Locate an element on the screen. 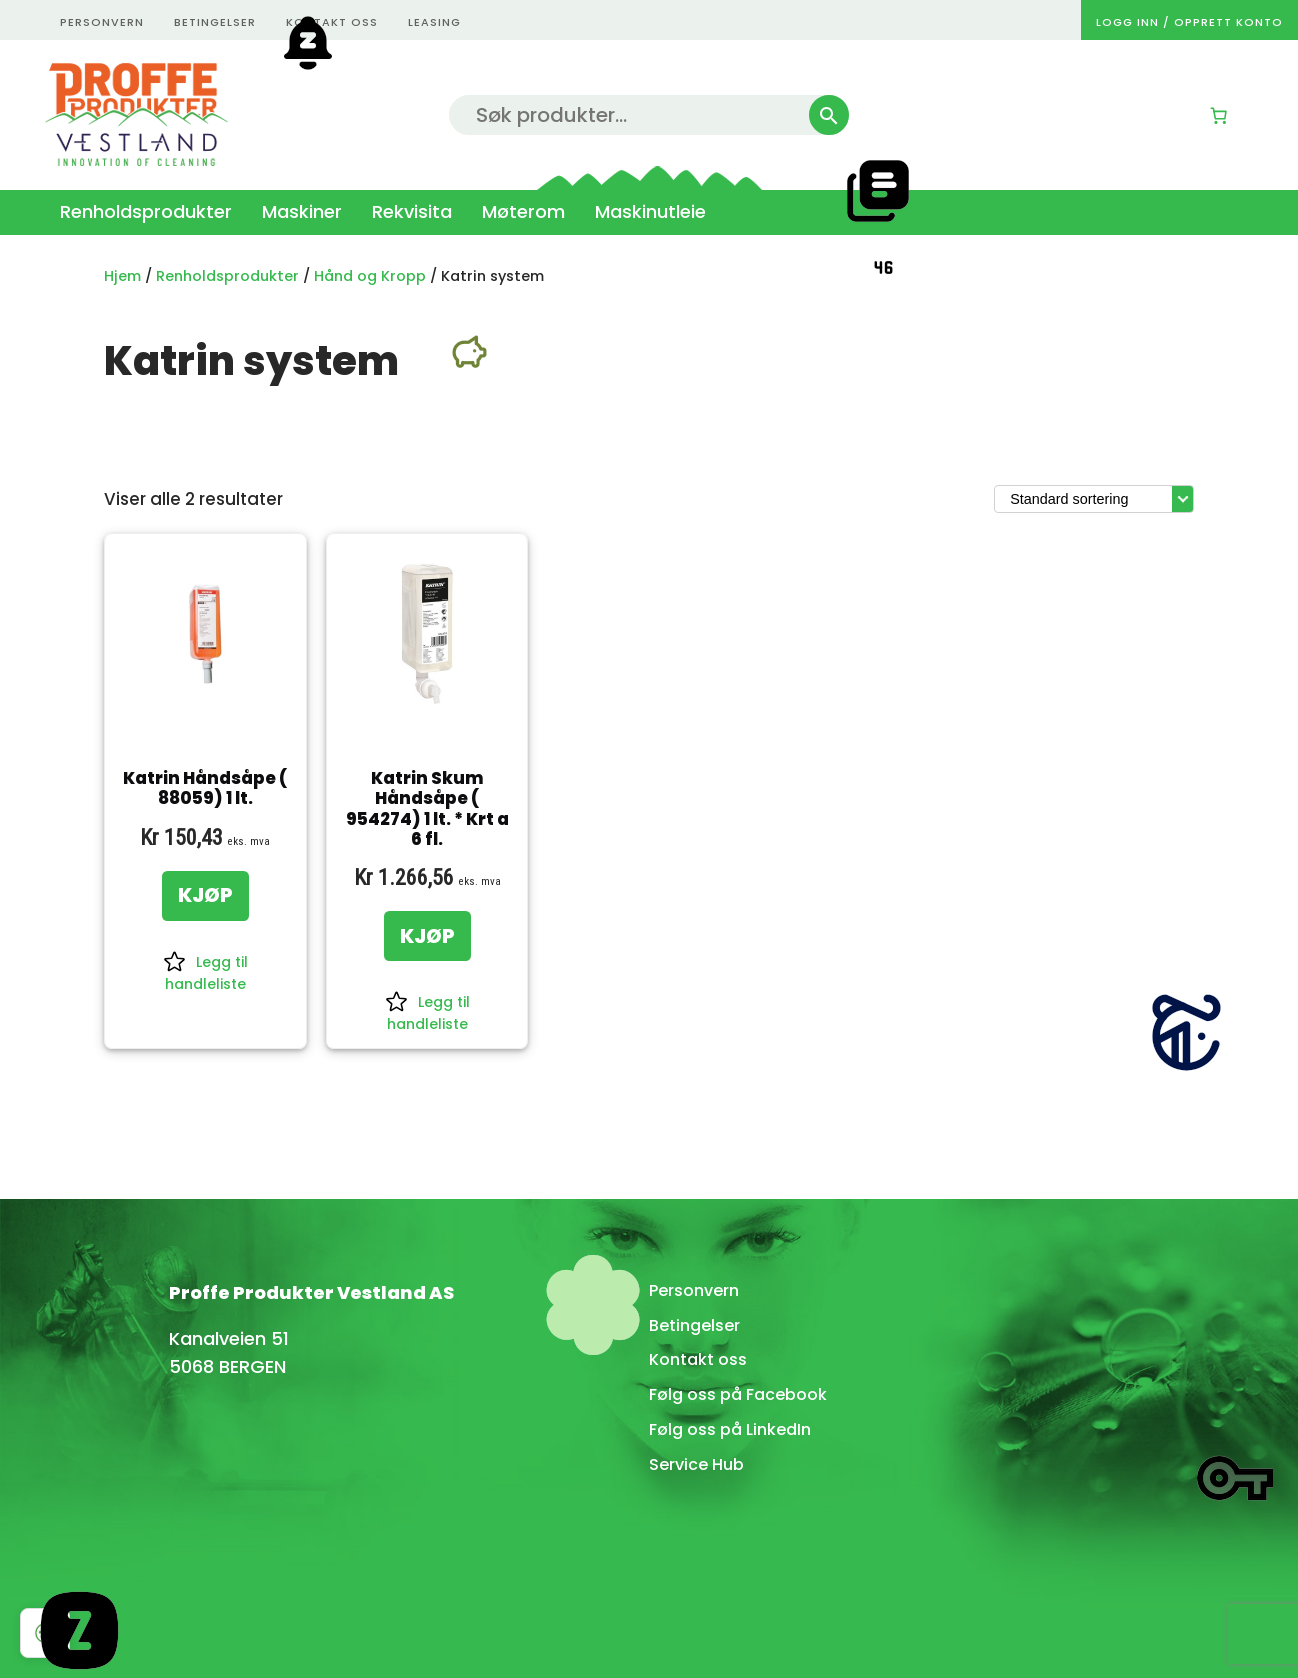 This screenshot has width=1298, height=1678. access savings or piggy bank feature is located at coordinates (469, 352).